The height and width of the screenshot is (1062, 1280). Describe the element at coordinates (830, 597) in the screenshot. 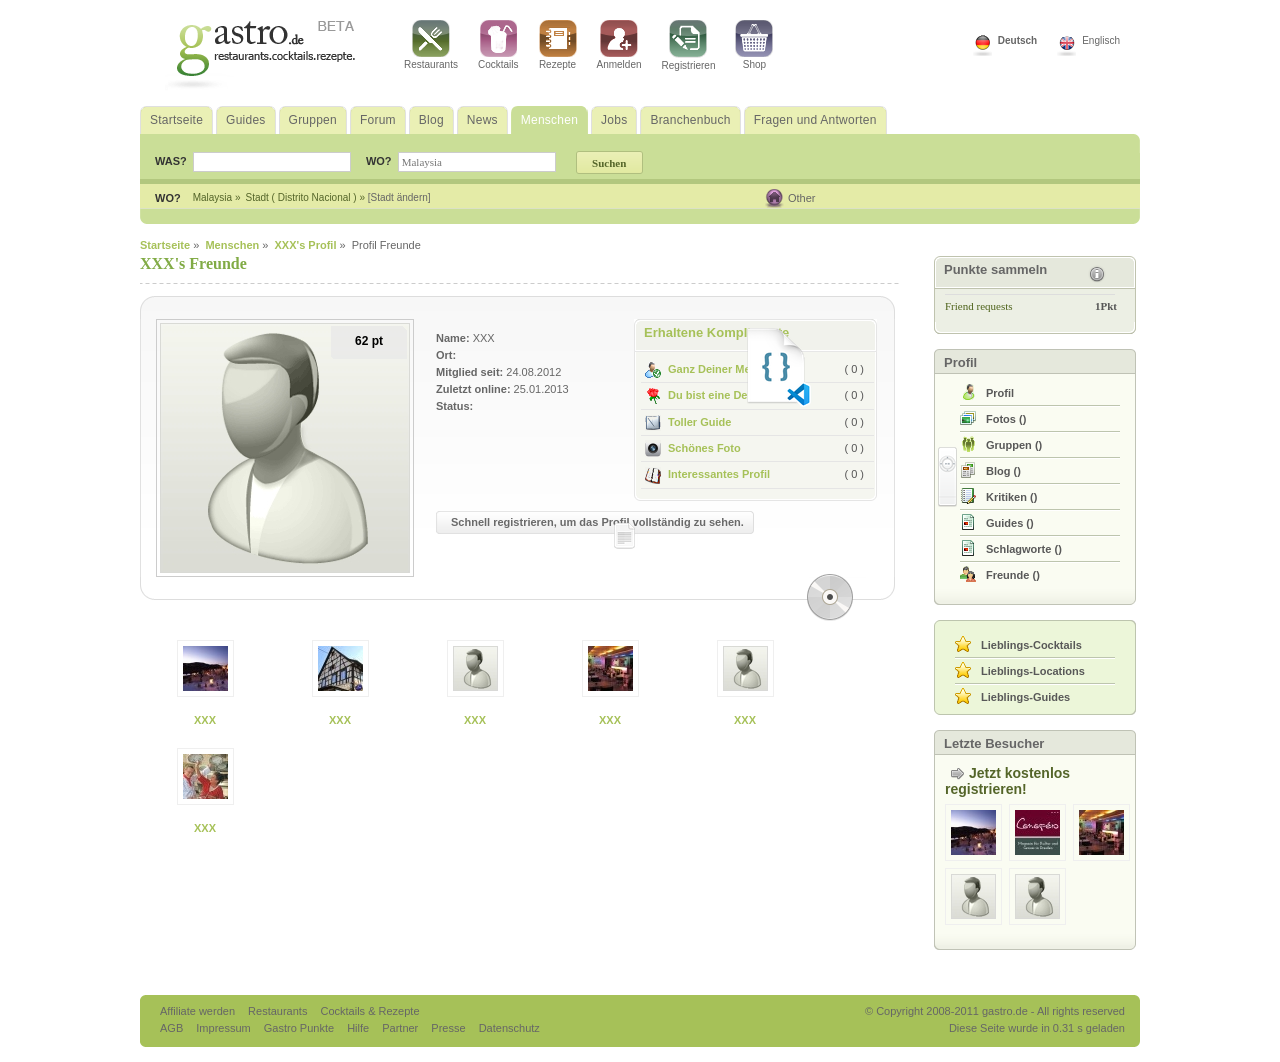

I see `indicates a rewritable CD-RW disc` at that location.